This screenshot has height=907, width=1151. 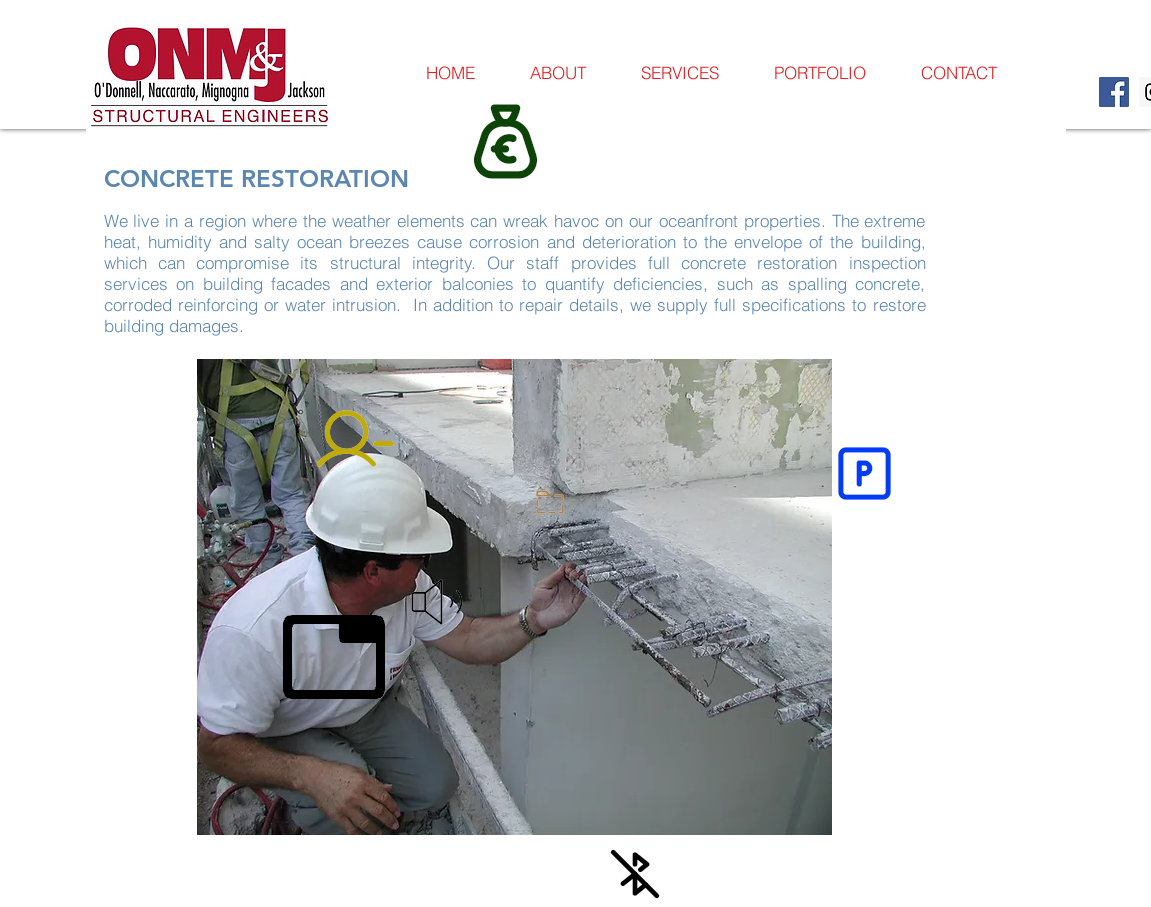 I want to click on create a new folder, so click(x=550, y=502).